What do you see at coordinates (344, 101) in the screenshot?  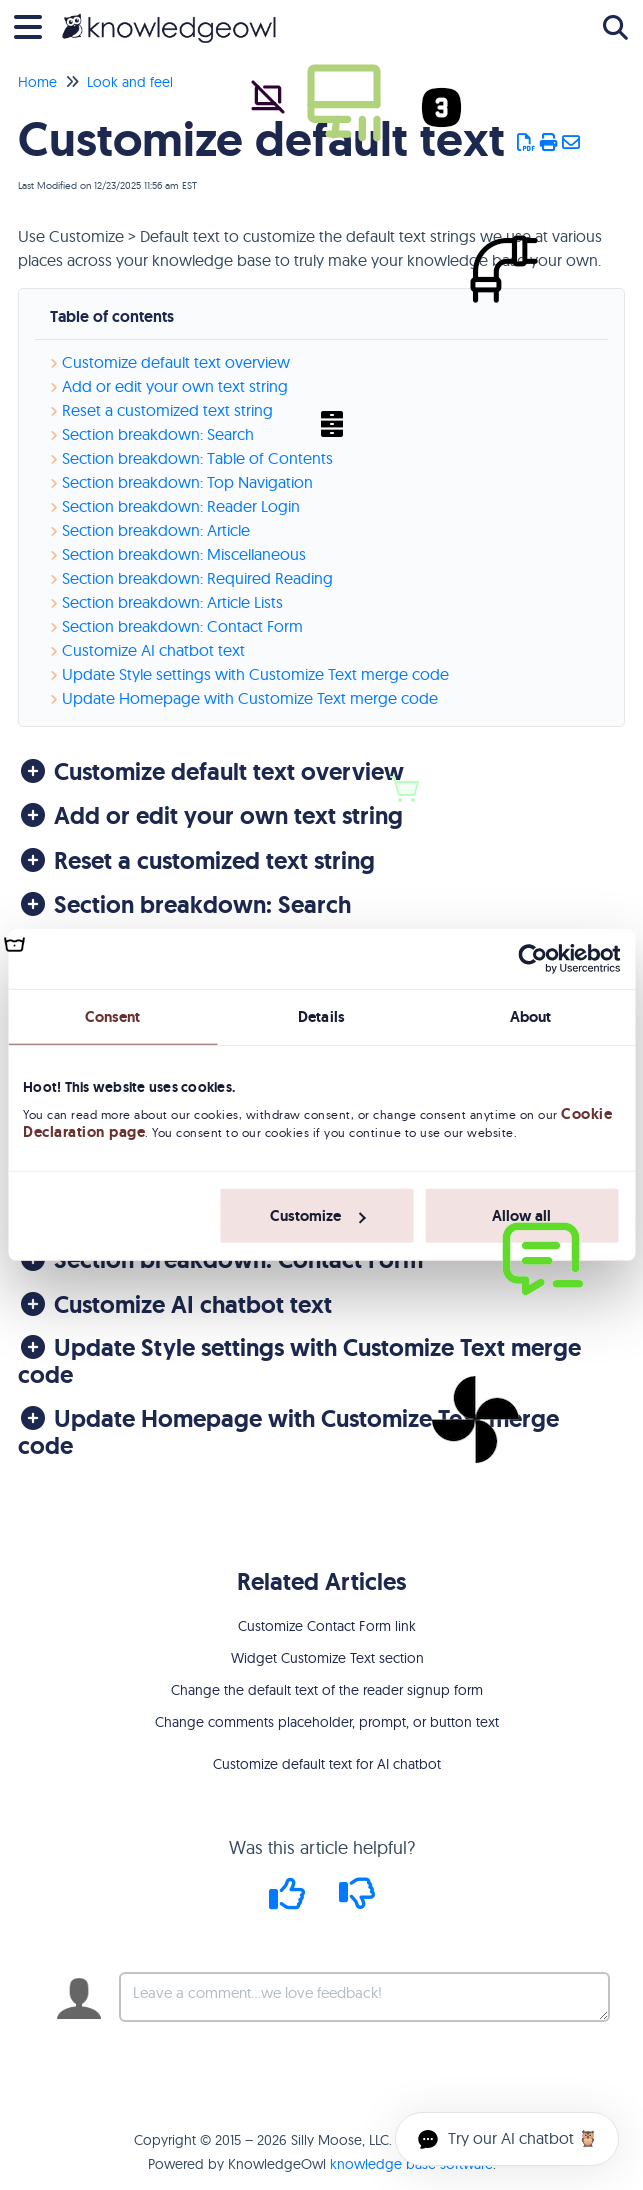 I see `pause media playback on desktop display` at bounding box center [344, 101].